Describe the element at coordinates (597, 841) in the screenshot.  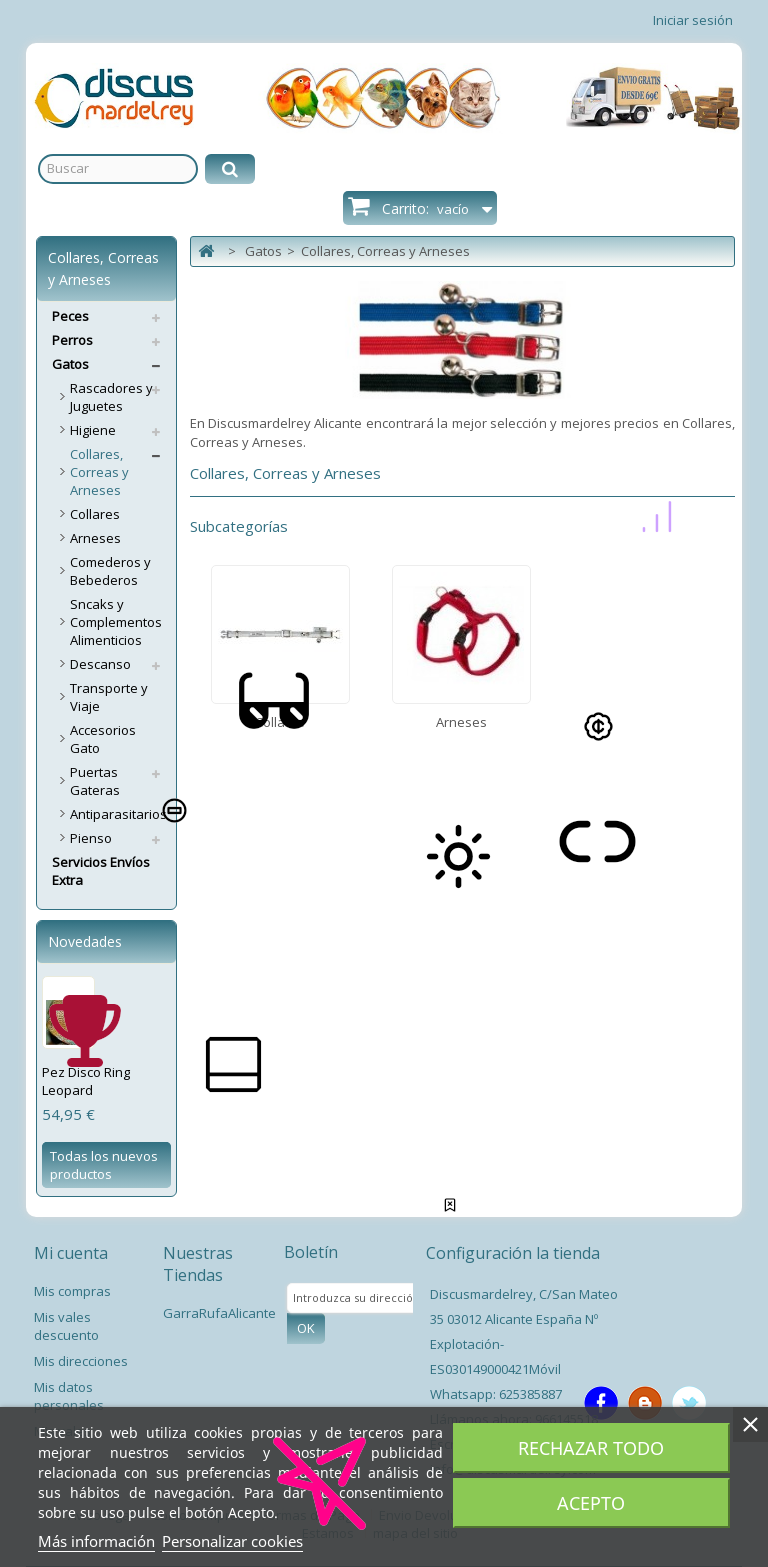
I see `disconnect or unlink connected accounts` at that location.